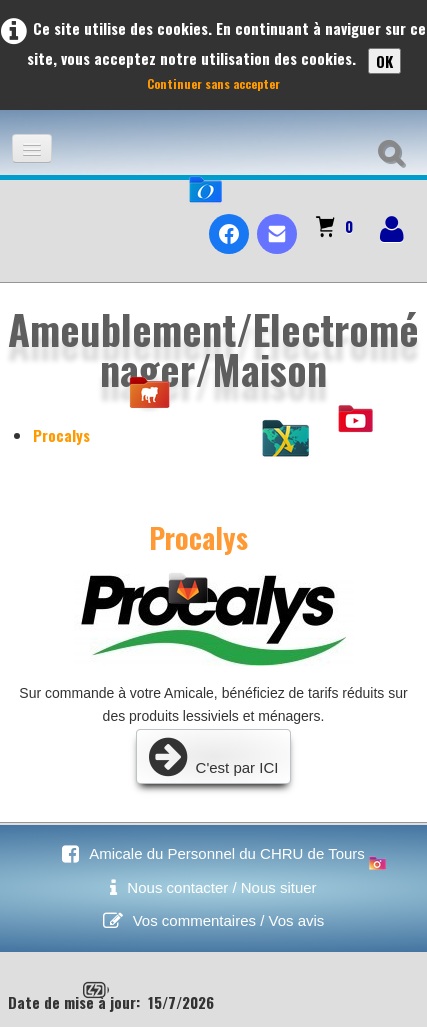 The width and height of the screenshot is (427, 1027). Describe the element at coordinates (205, 190) in the screenshot. I see `open the IObit application folder` at that location.